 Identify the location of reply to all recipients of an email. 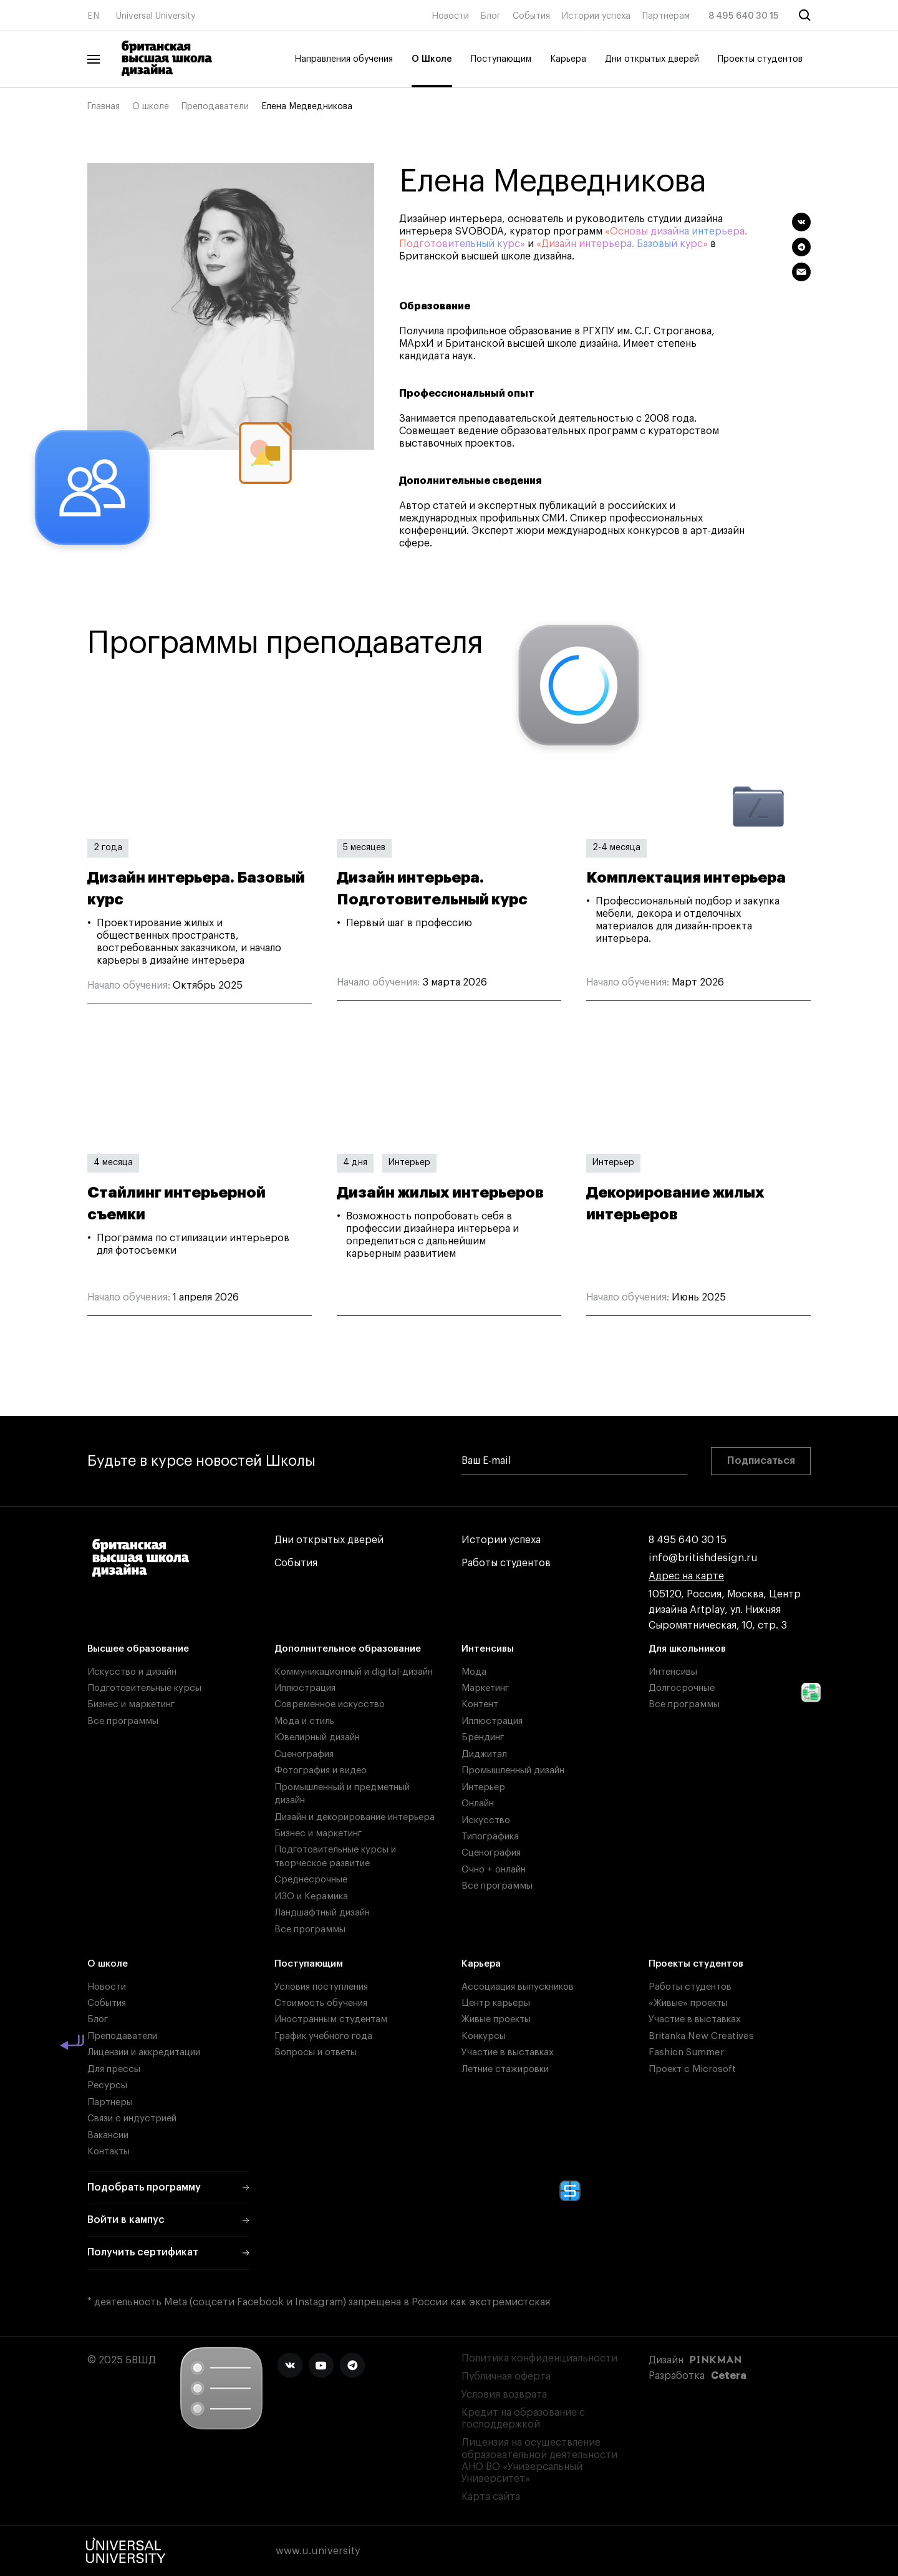
(72, 2042).